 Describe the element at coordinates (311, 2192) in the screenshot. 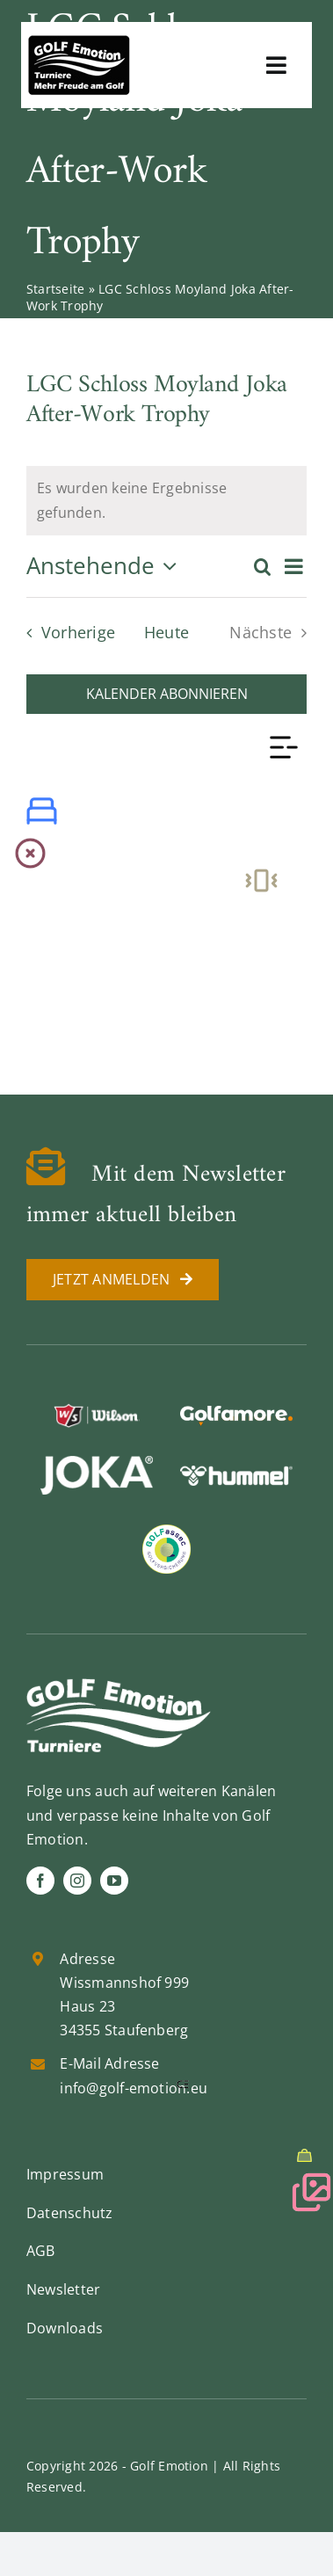

I see `view photo gallery` at that location.